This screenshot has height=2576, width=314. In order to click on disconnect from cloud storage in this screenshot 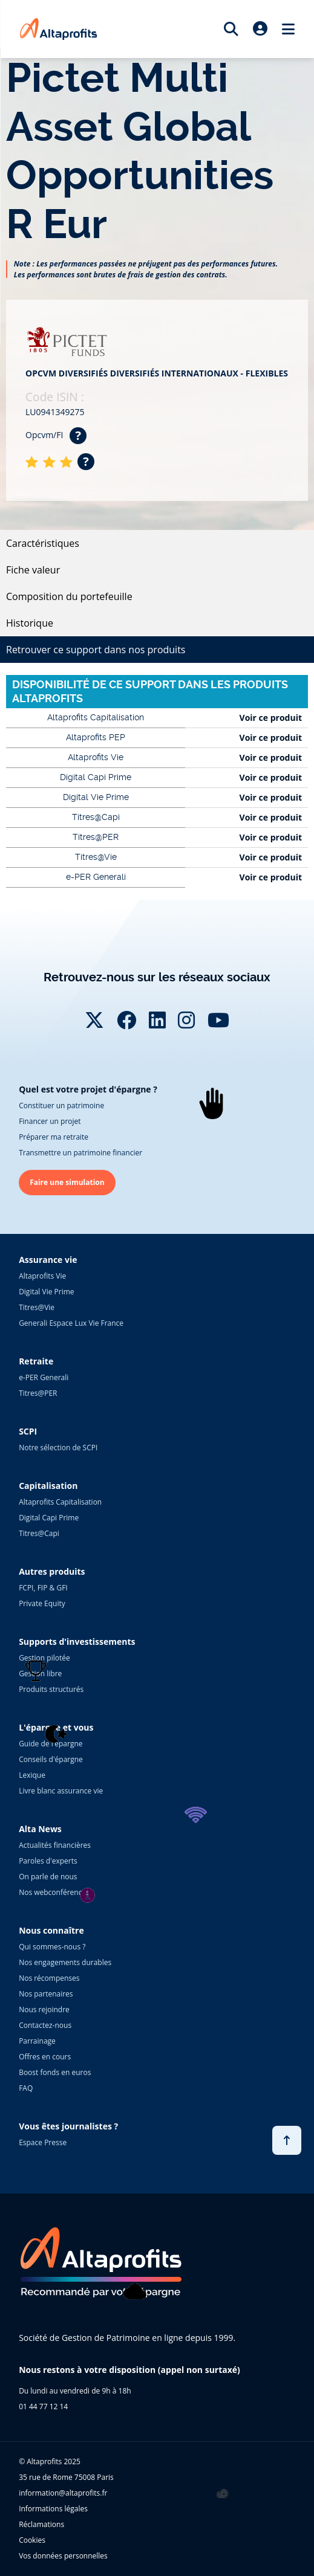, I will do `click(222, 2493)`.